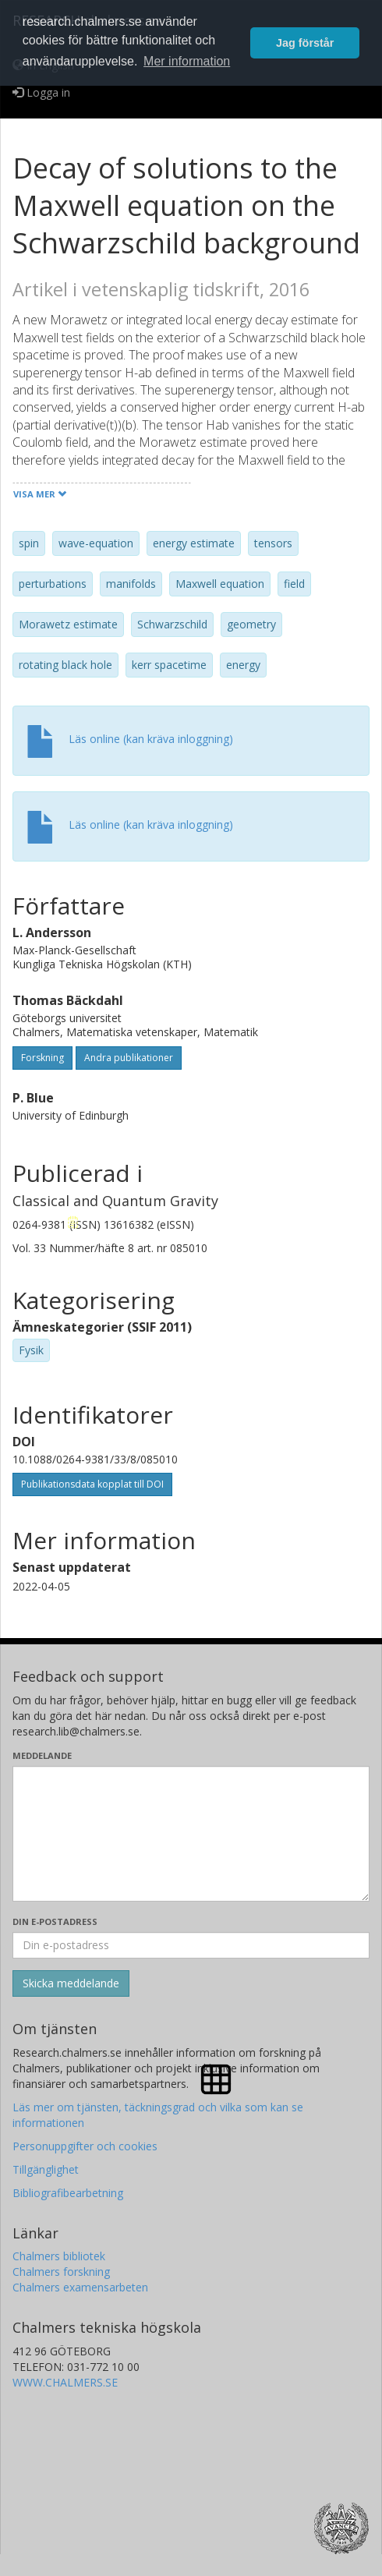 This screenshot has height=2576, width=382. Describe the element at coordinates (216, 2079) in the screenshot. I see `switch to grid view layout` at that location.